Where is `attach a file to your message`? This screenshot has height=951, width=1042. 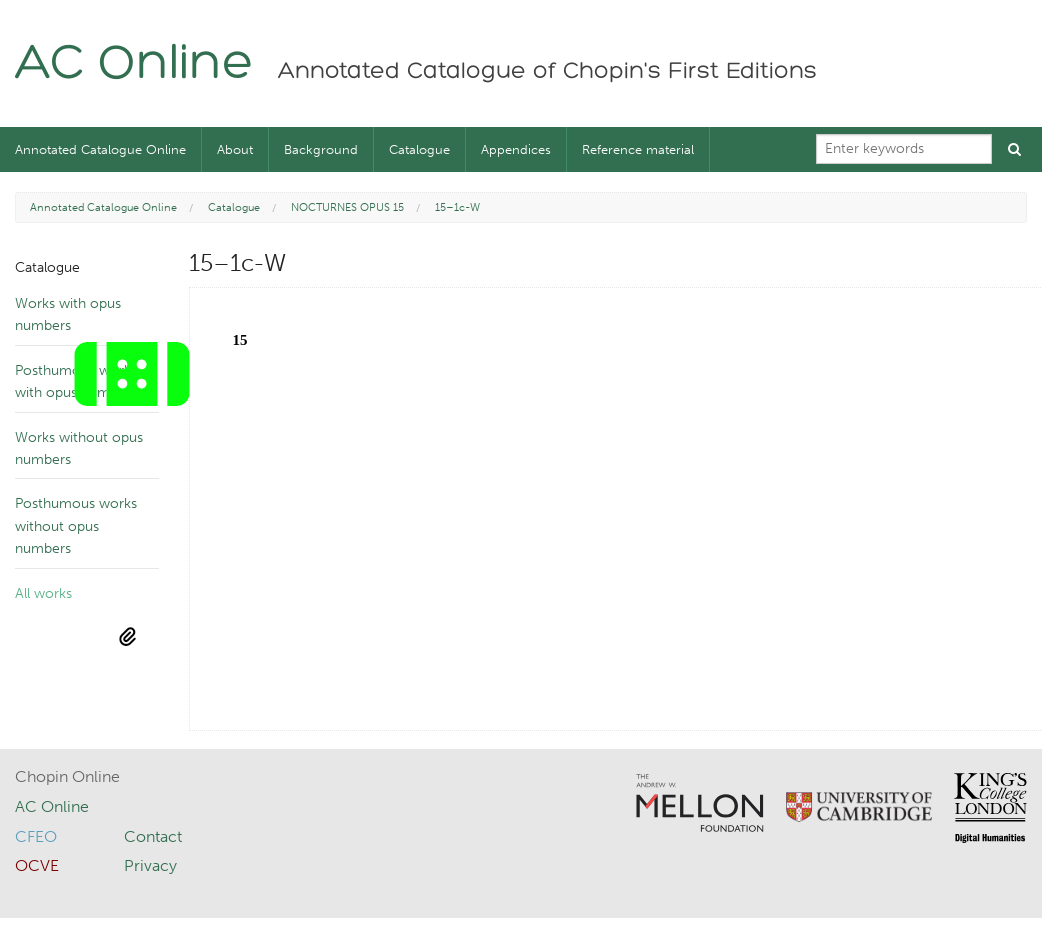 attach a file to your message is located at coordinates (128, 637).